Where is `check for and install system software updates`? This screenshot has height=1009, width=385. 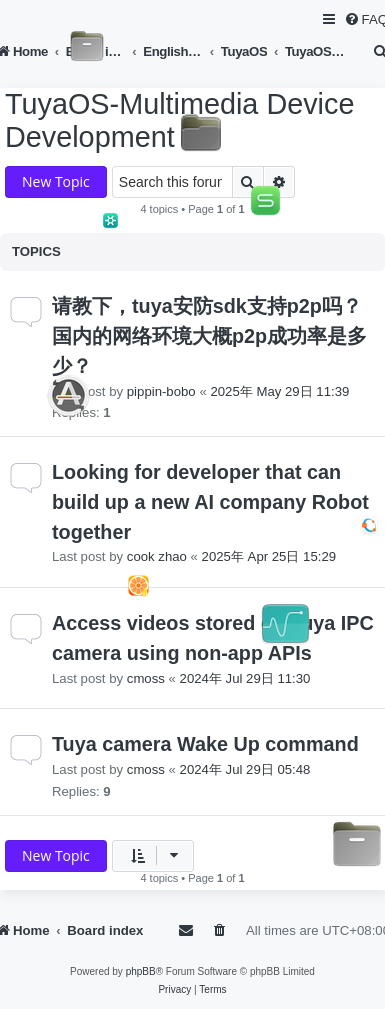
check for and install system software updates is located at coordinates (68, 395).